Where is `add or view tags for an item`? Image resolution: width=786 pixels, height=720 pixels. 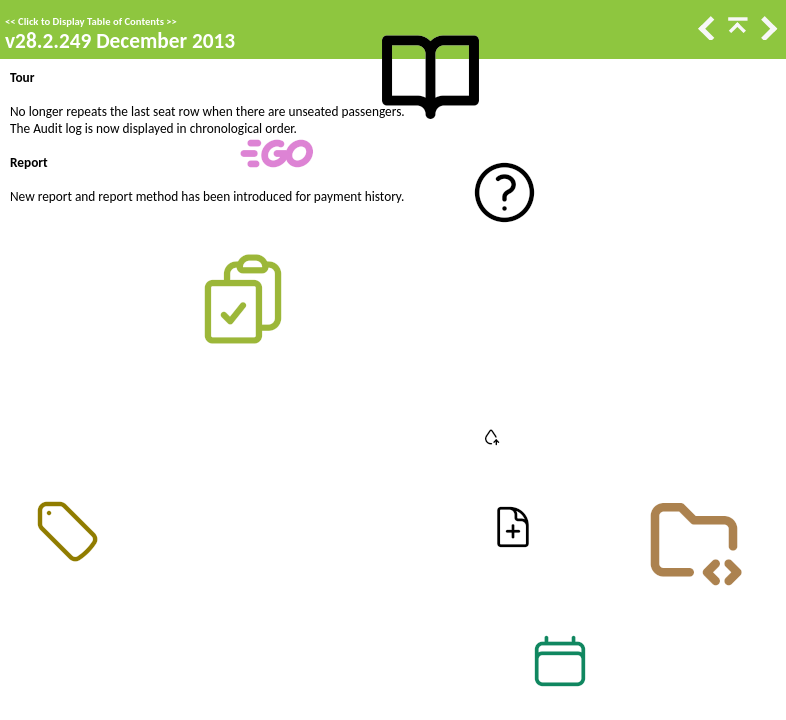 add or view tags for an item is located at coordinates (67, 531).